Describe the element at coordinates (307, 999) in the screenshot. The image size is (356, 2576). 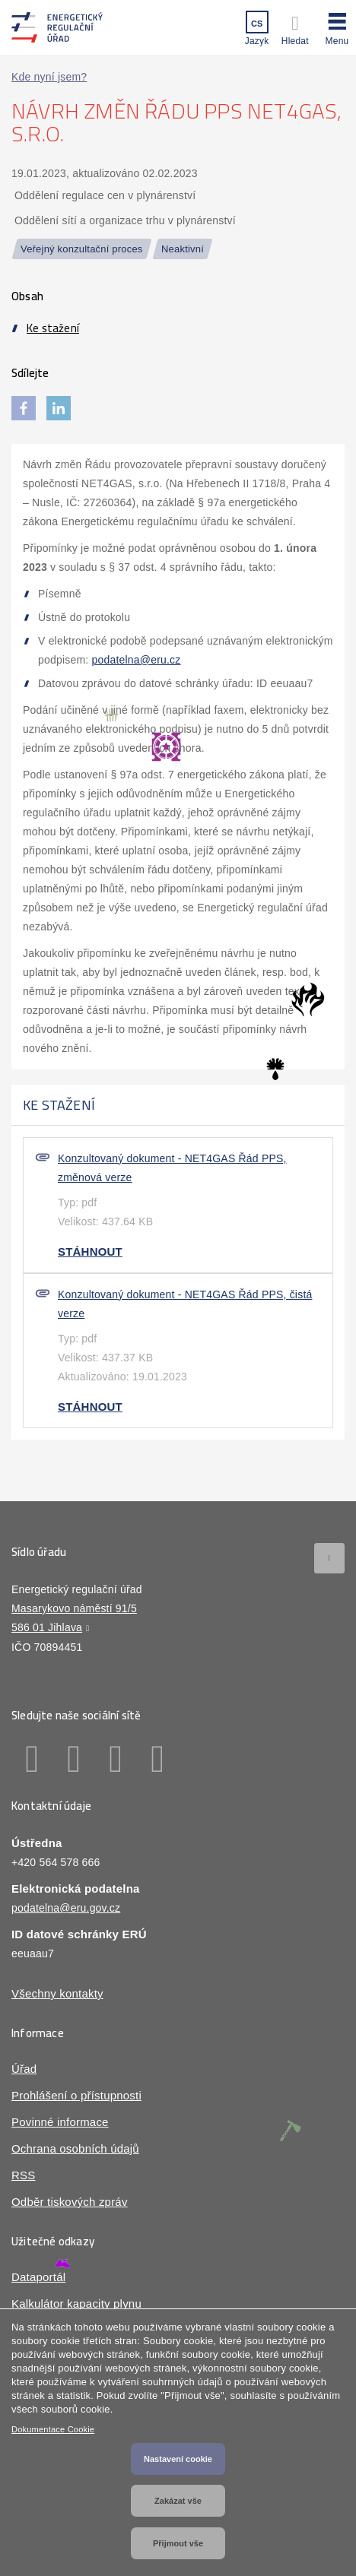
I see `activate fire attack ability` at that location.